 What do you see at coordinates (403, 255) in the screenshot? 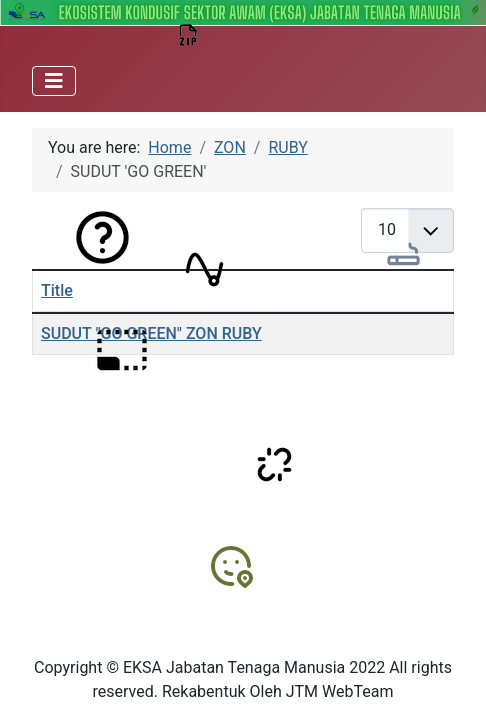
I see `indicates a designated smoking area` at bounding box center [403, 255].